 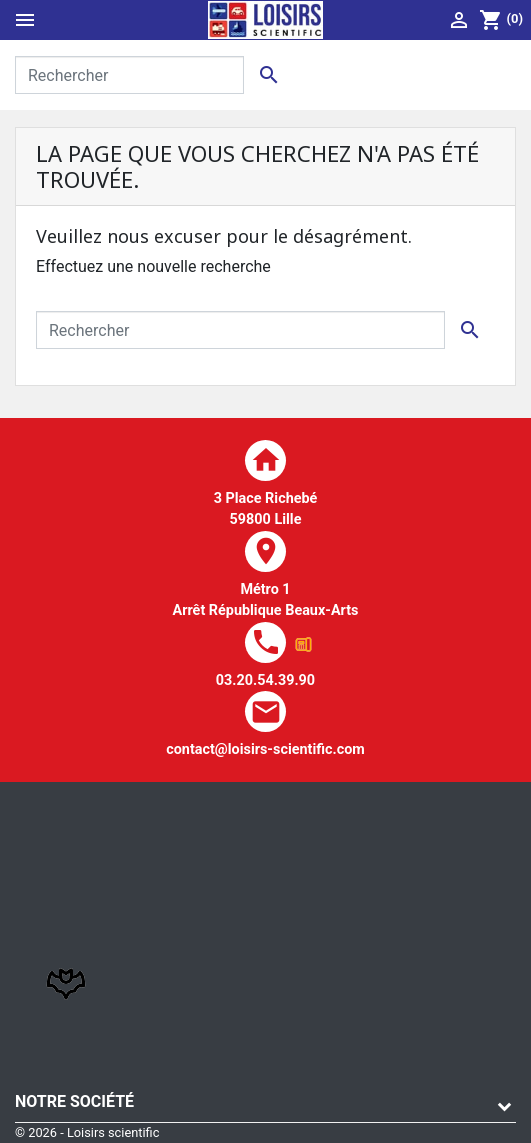 I want to click on call using landline phone, so click(x=303, y=644).